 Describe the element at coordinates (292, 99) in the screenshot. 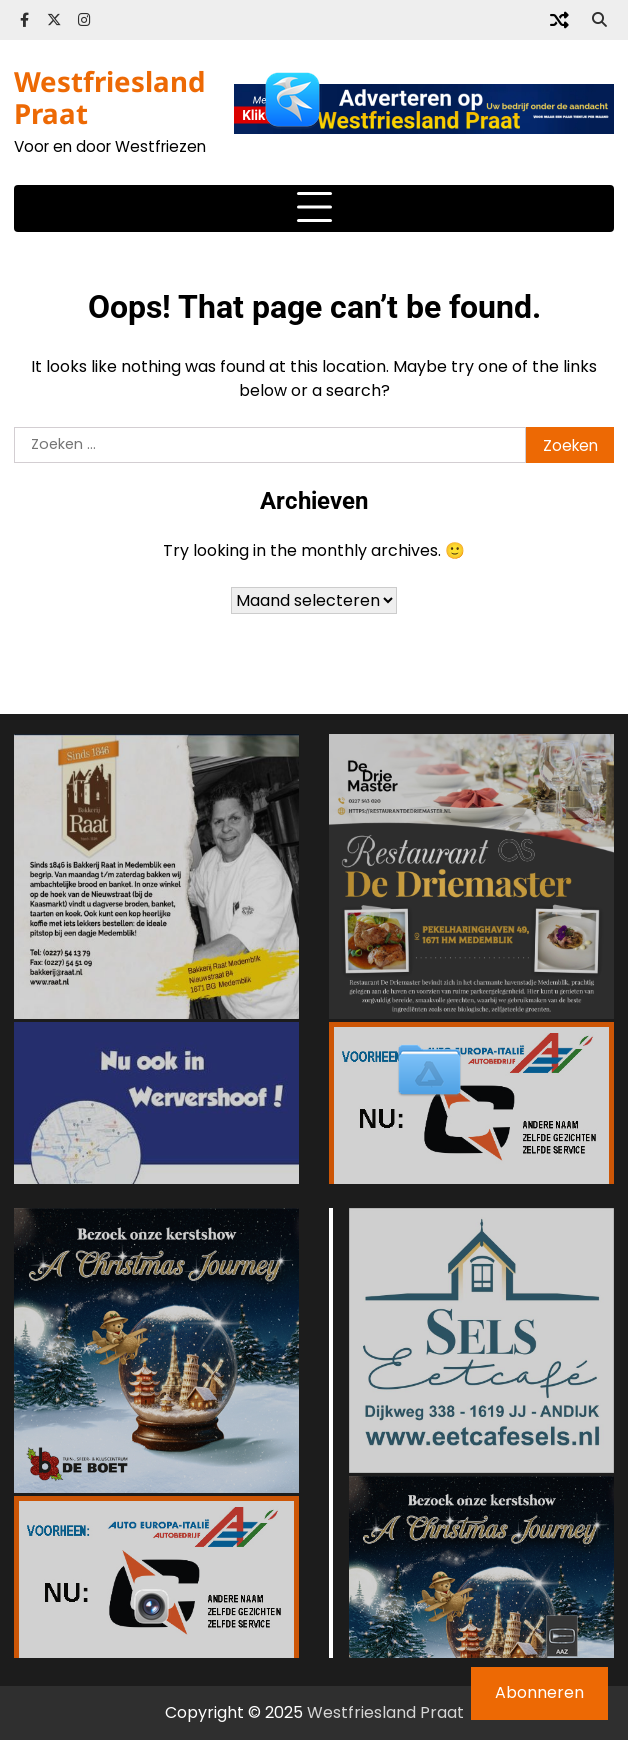

I see `open kate text editor` at that location.